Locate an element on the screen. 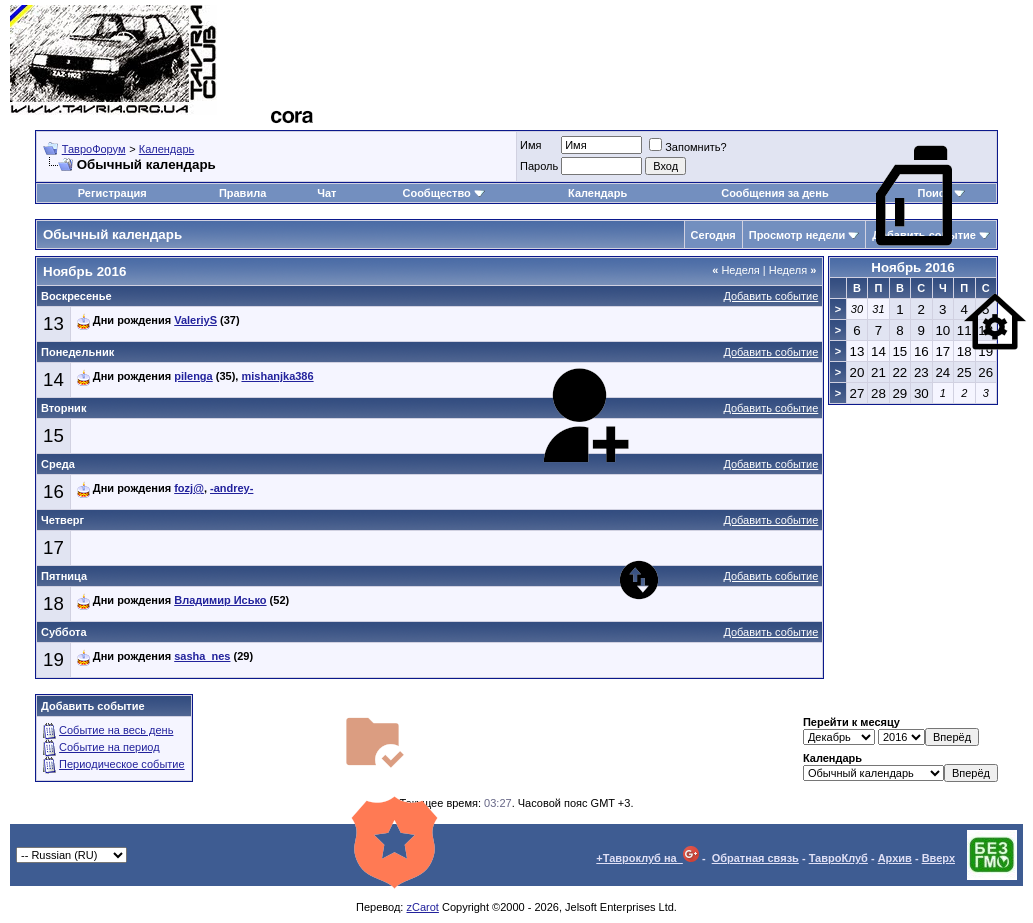 This screenshot has height=923, width=1033. Cora brand logo is located at coordinates (292, 117).